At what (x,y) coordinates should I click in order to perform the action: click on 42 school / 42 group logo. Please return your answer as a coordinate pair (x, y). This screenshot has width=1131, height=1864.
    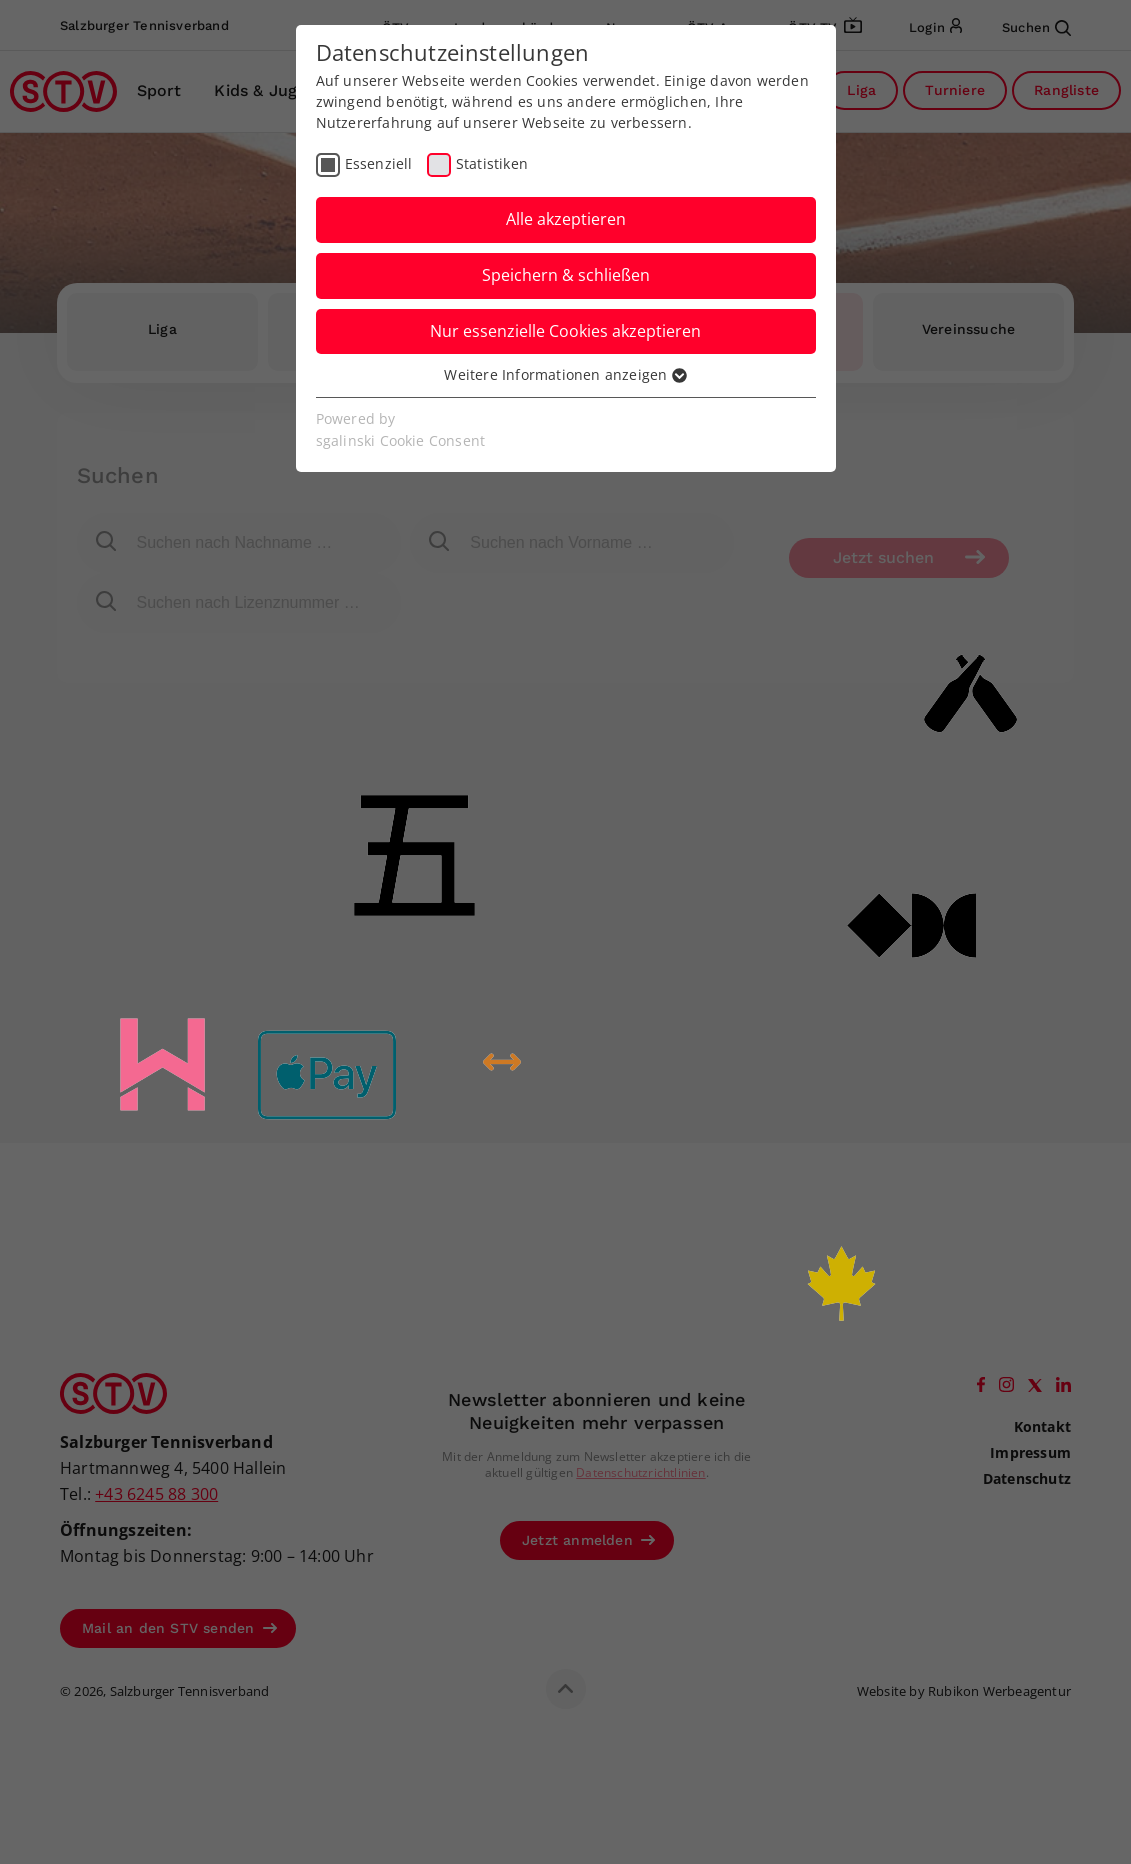
    Looking at the image, I should click on (911, 925).